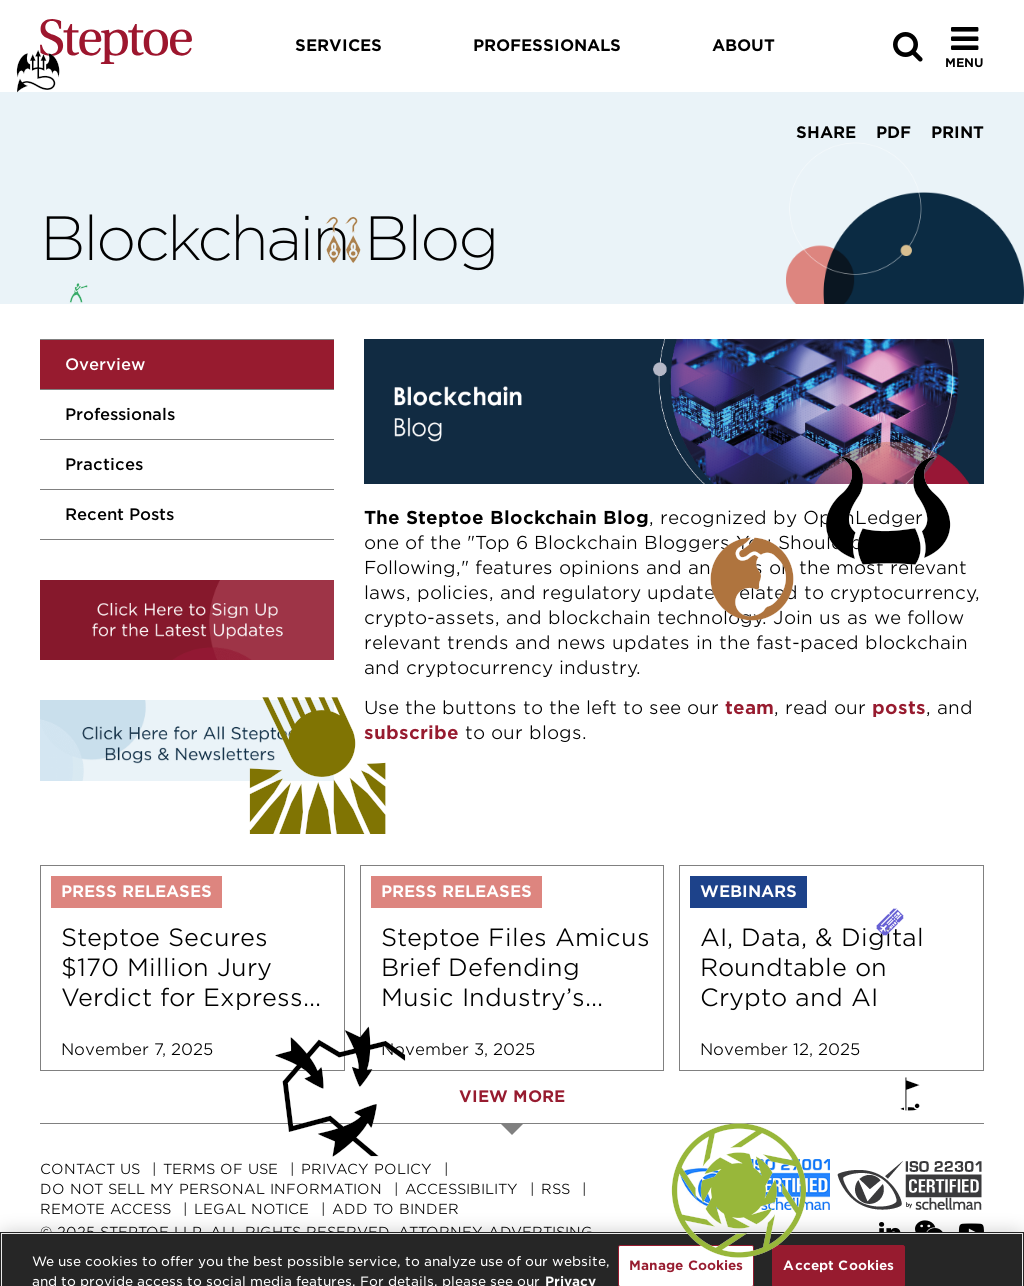 Image resolution: width=1024 pixels, height=1286 pixels. I want to click on perform a punch attack in a fighting game, so click(79, 292).